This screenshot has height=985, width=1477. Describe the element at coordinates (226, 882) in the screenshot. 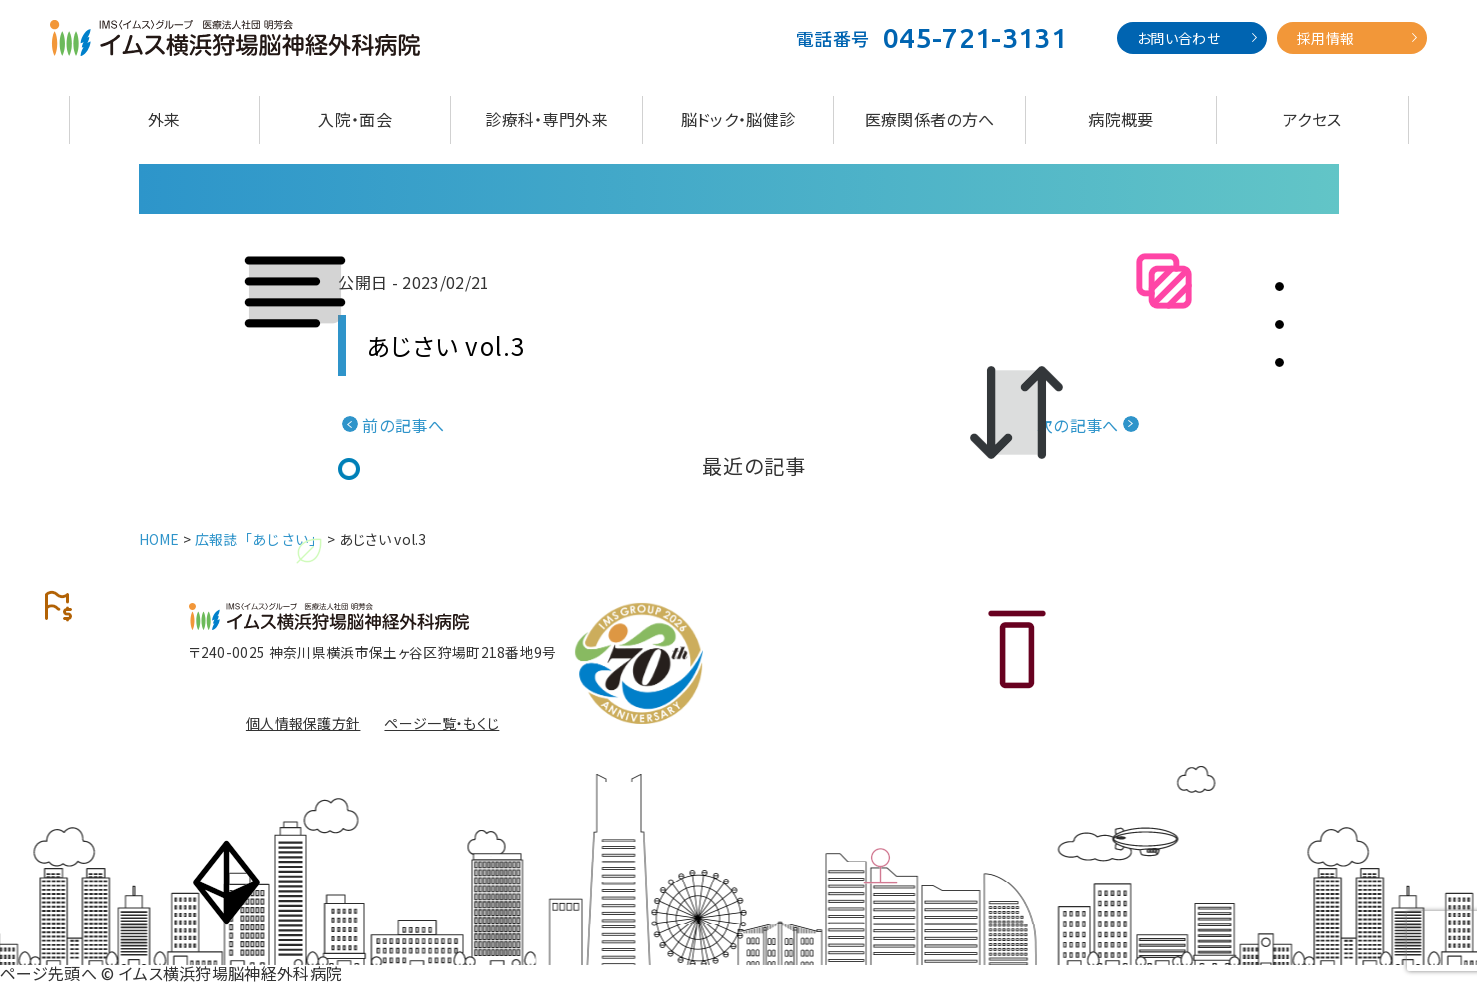

I see `view ethereum wallet balance` at that location.